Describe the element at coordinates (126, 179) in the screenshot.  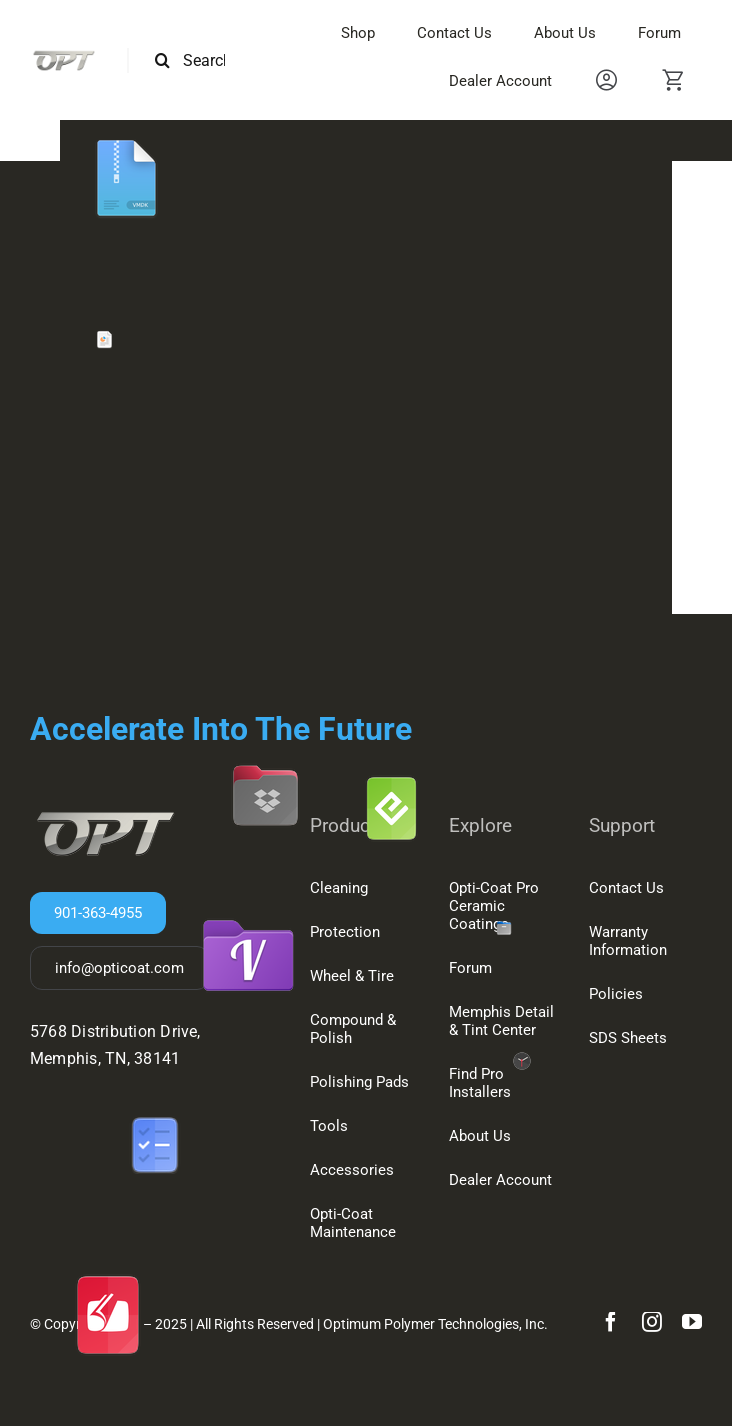
I see `a VirtualBox virtual machine disk file` at that location.